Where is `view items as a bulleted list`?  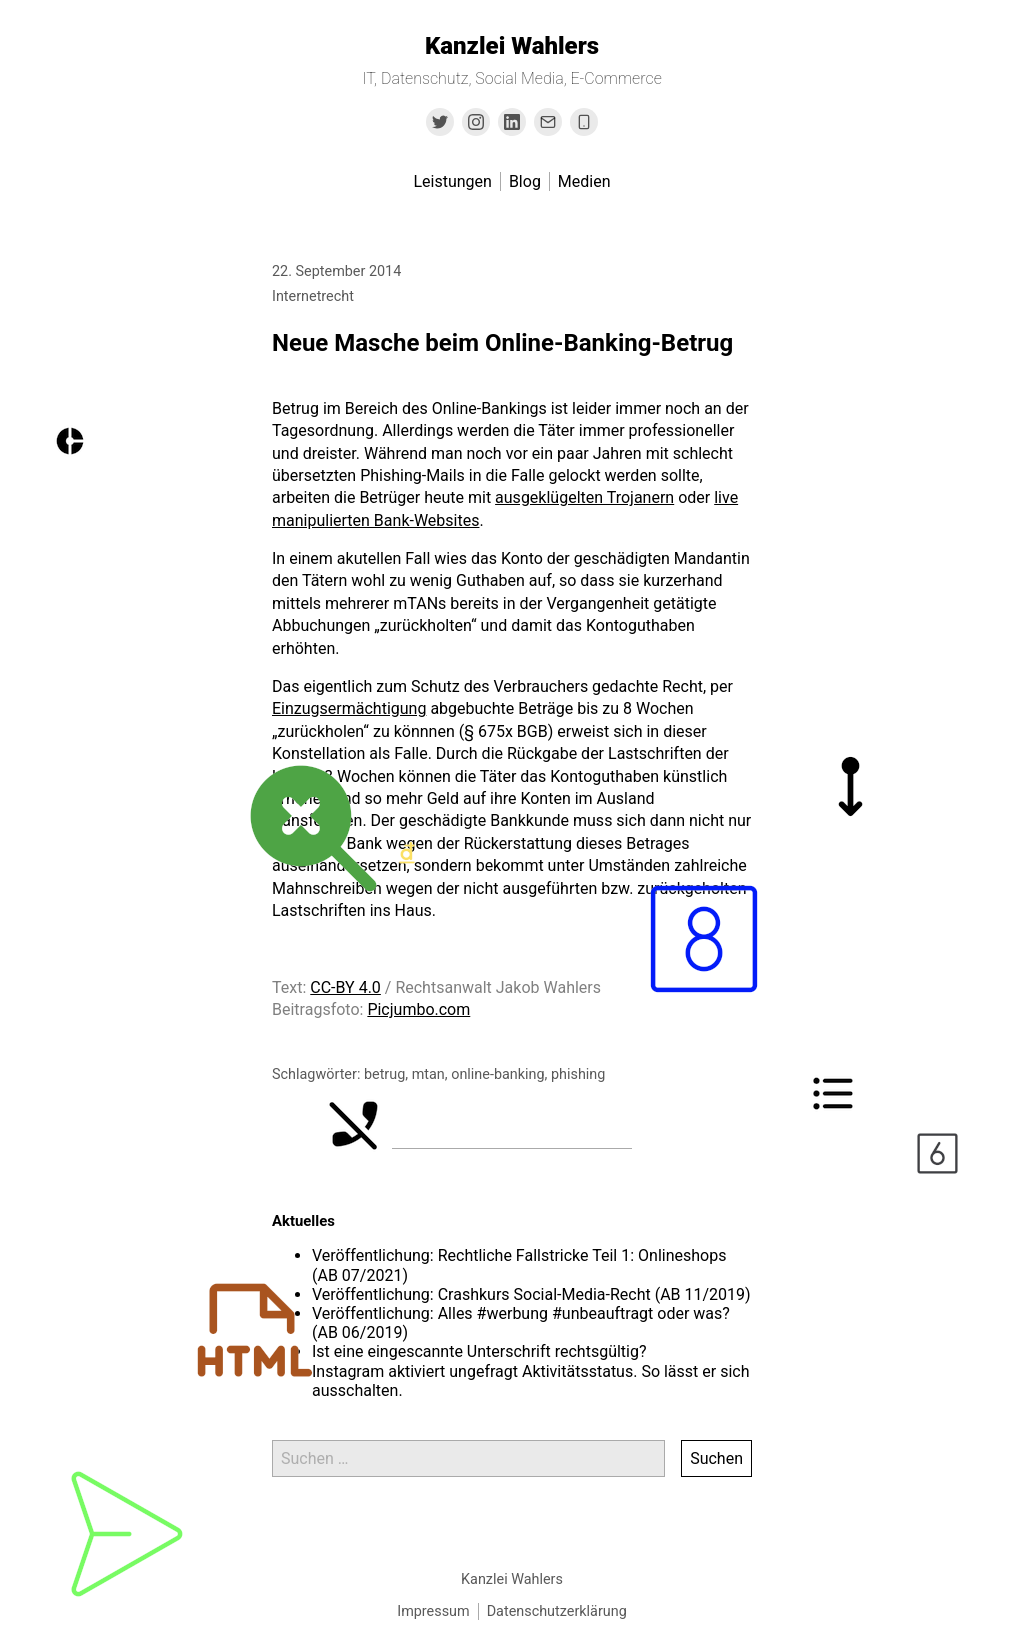 view items as a bulleted list is located at coordinates (833, 1093).